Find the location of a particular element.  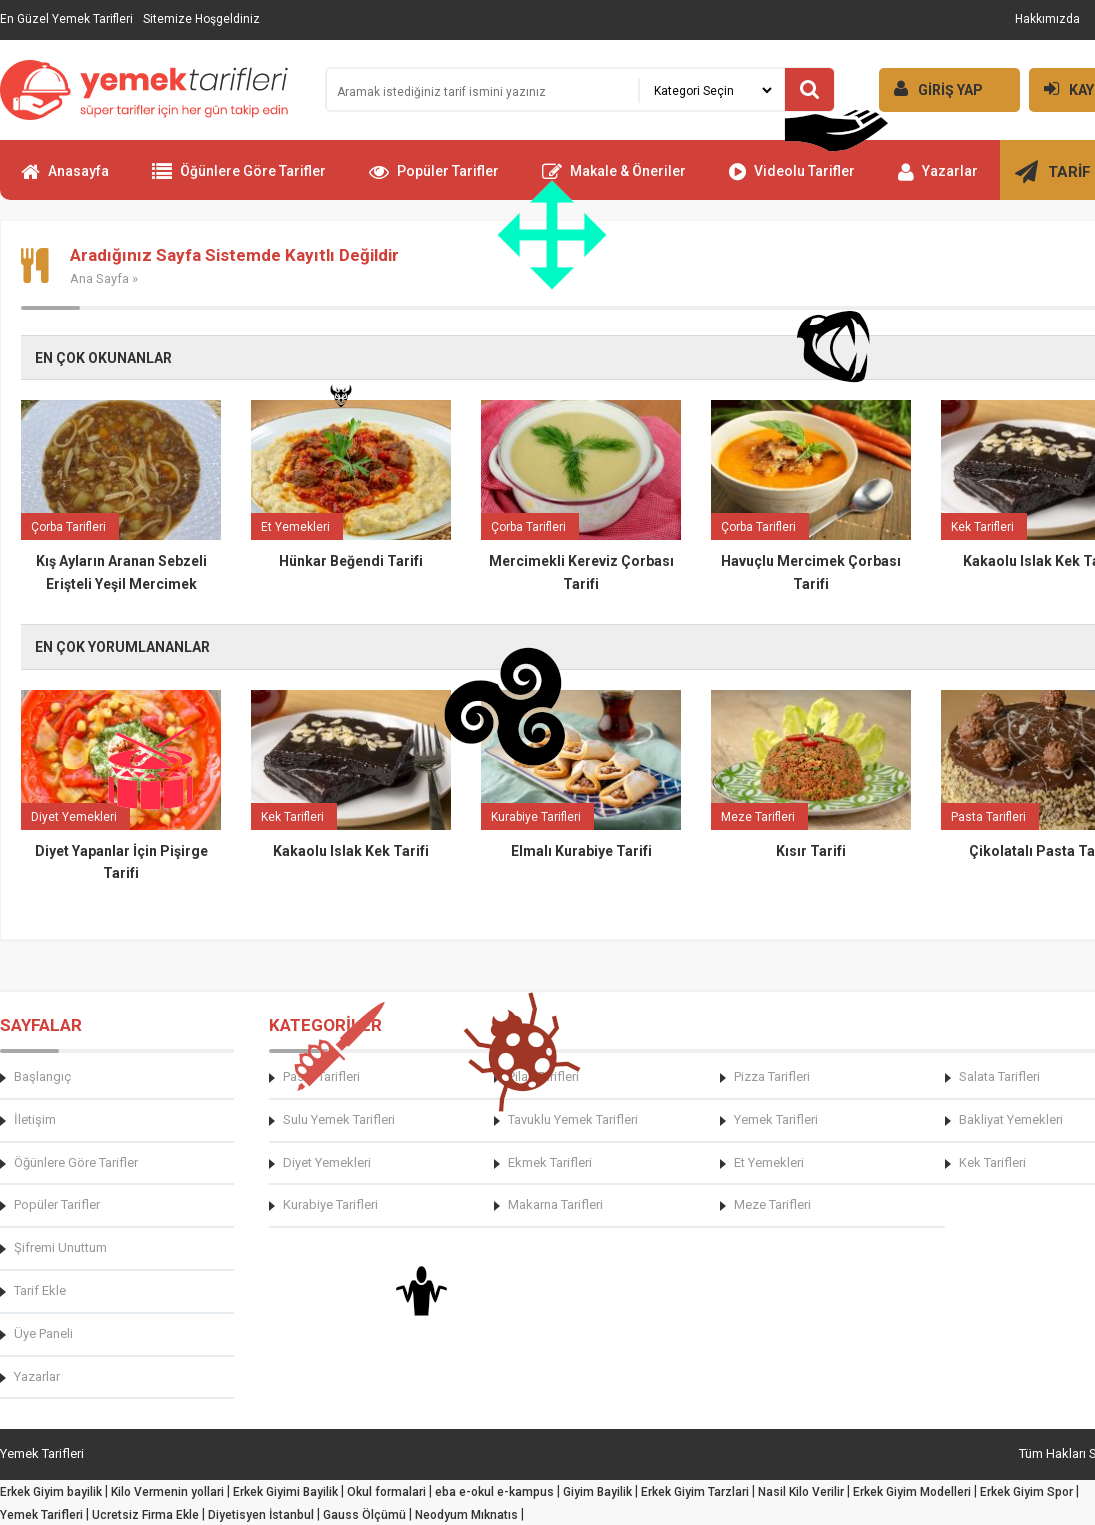

indicates unknown or uncertain status is located at coordinates (421, 1290).